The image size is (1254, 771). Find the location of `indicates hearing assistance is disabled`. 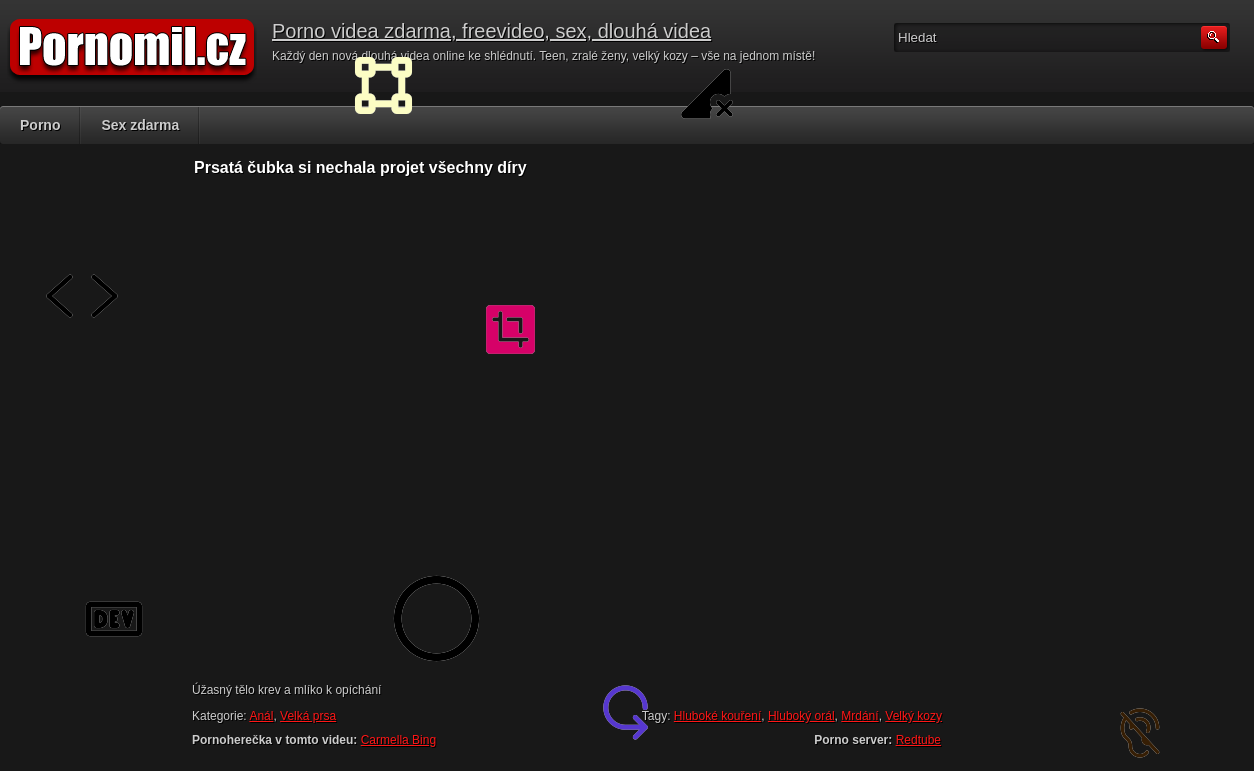

indicates hearing assistance is disabled is located at coordinates (1140, 733).